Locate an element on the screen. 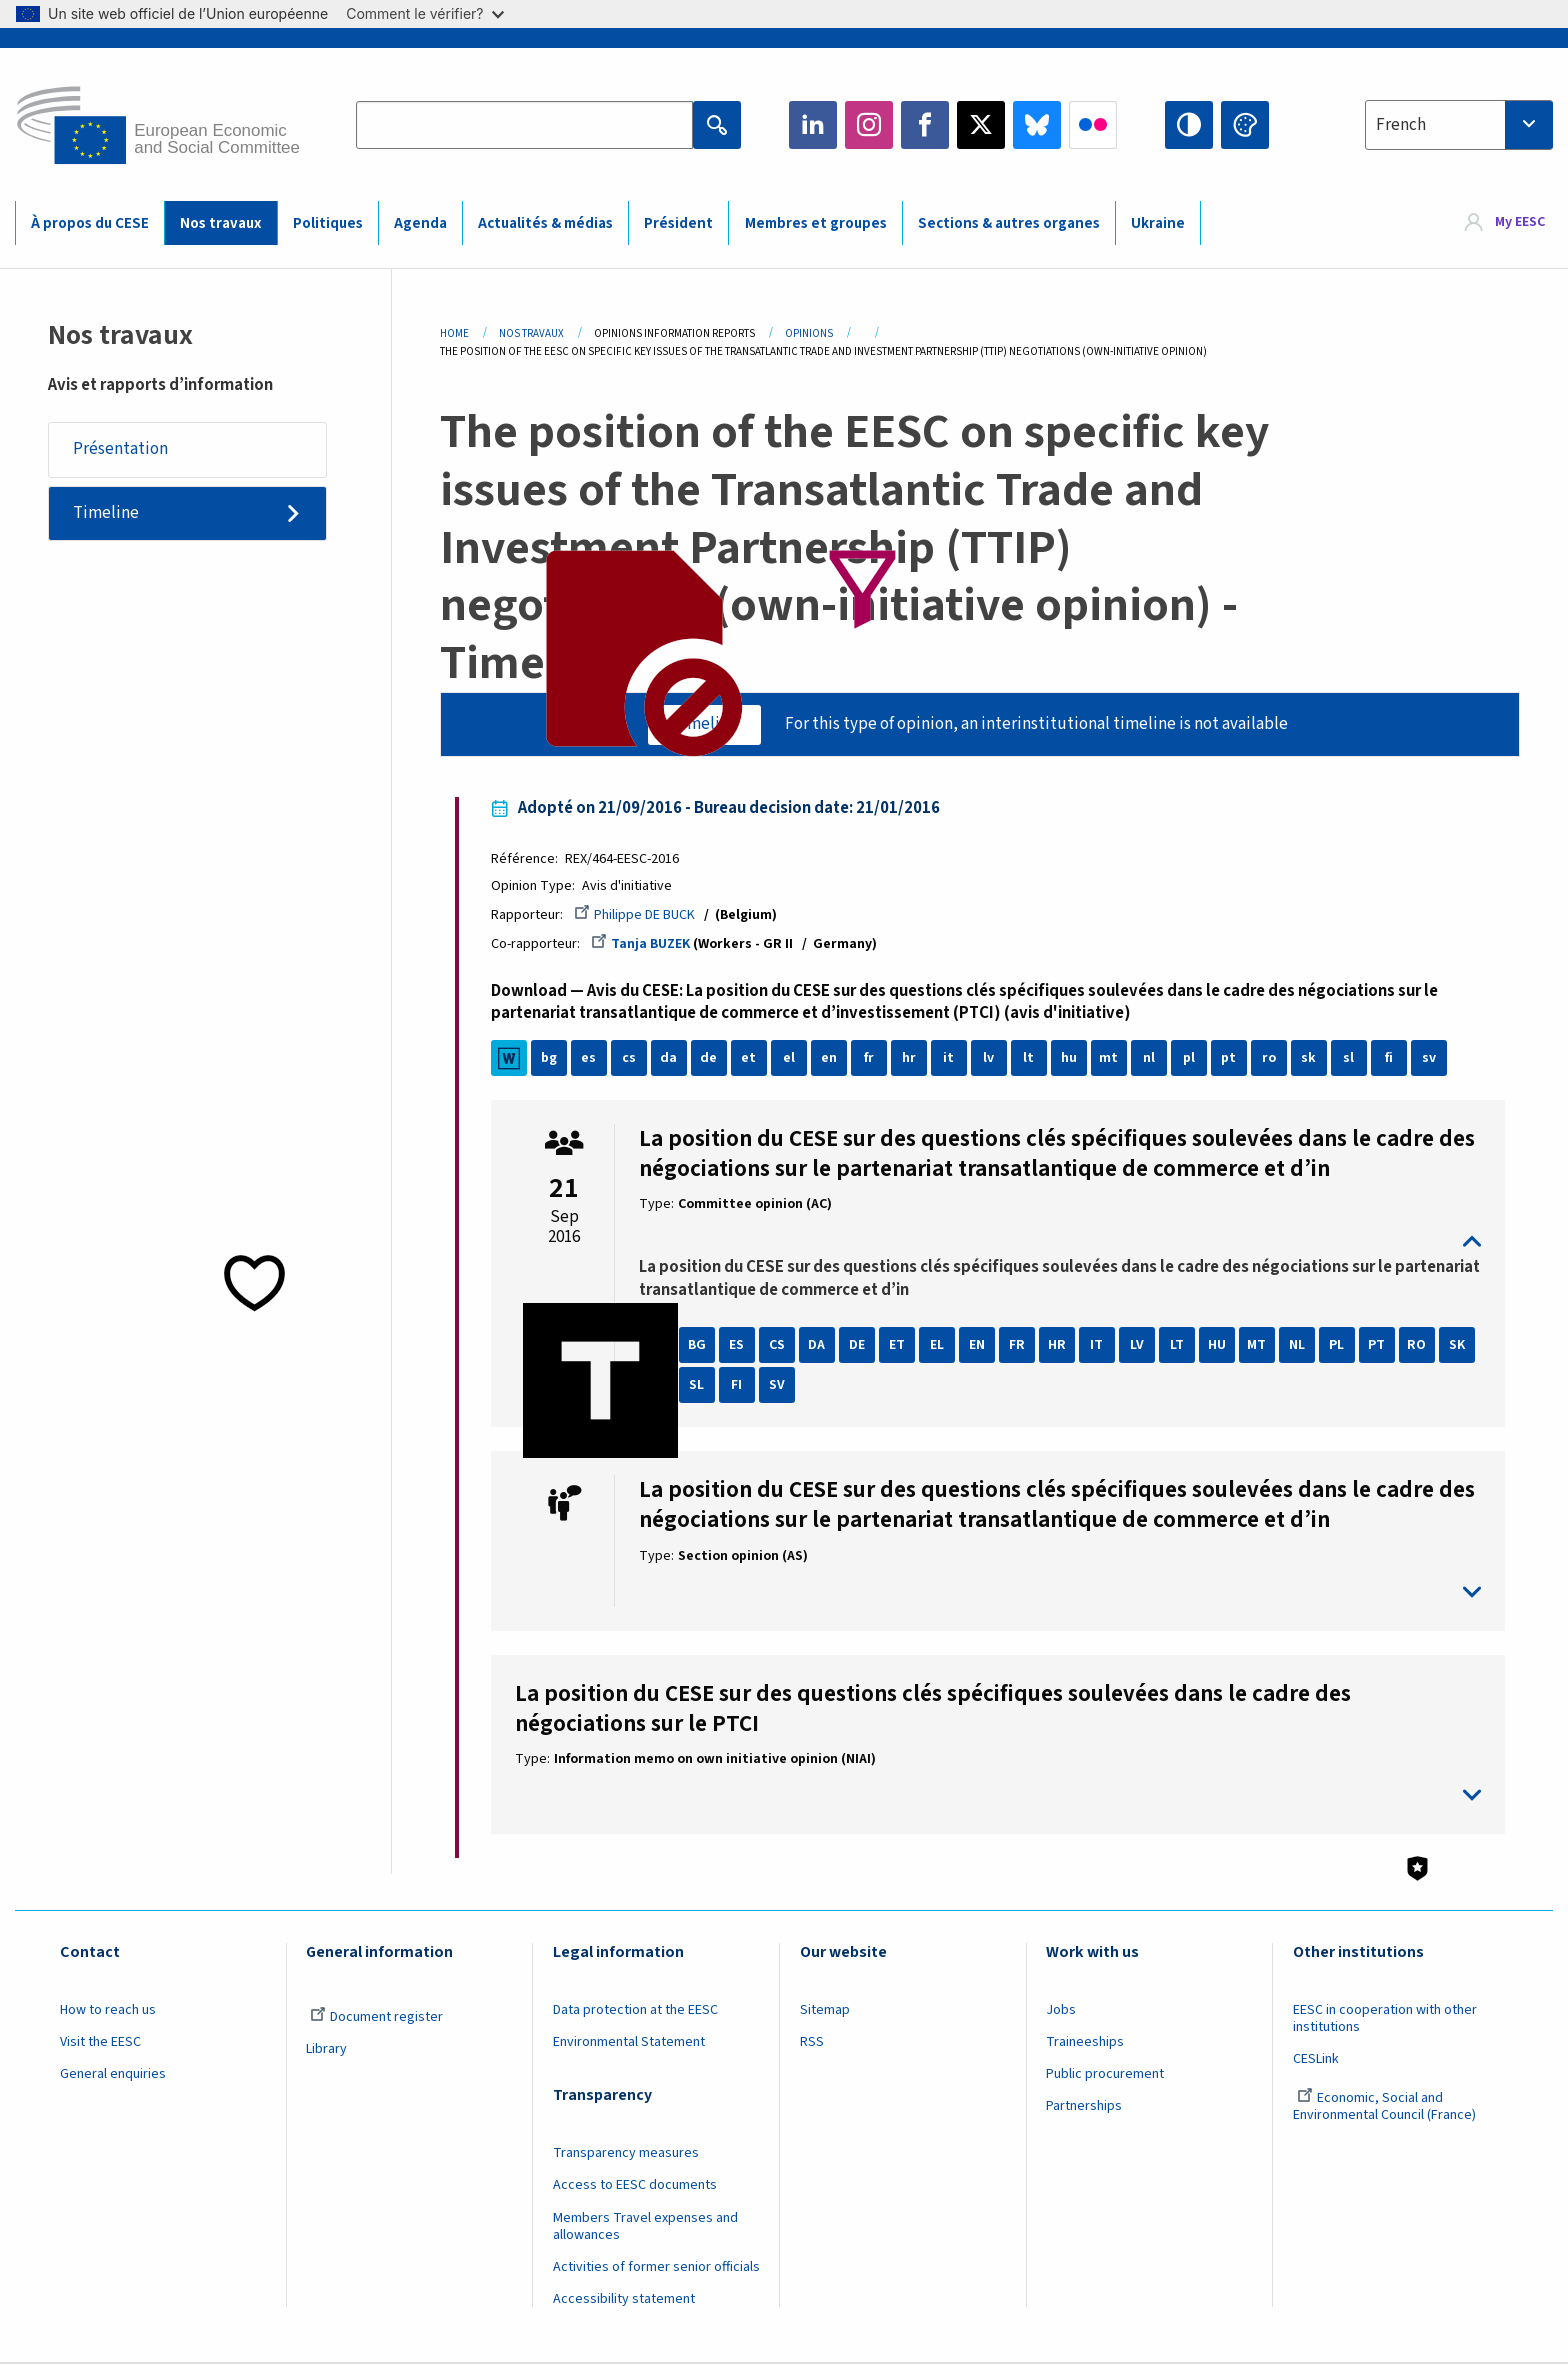 The width and height of the screenshot is (1568, 2366). filter or sort content is located at coordinates (862, 587).